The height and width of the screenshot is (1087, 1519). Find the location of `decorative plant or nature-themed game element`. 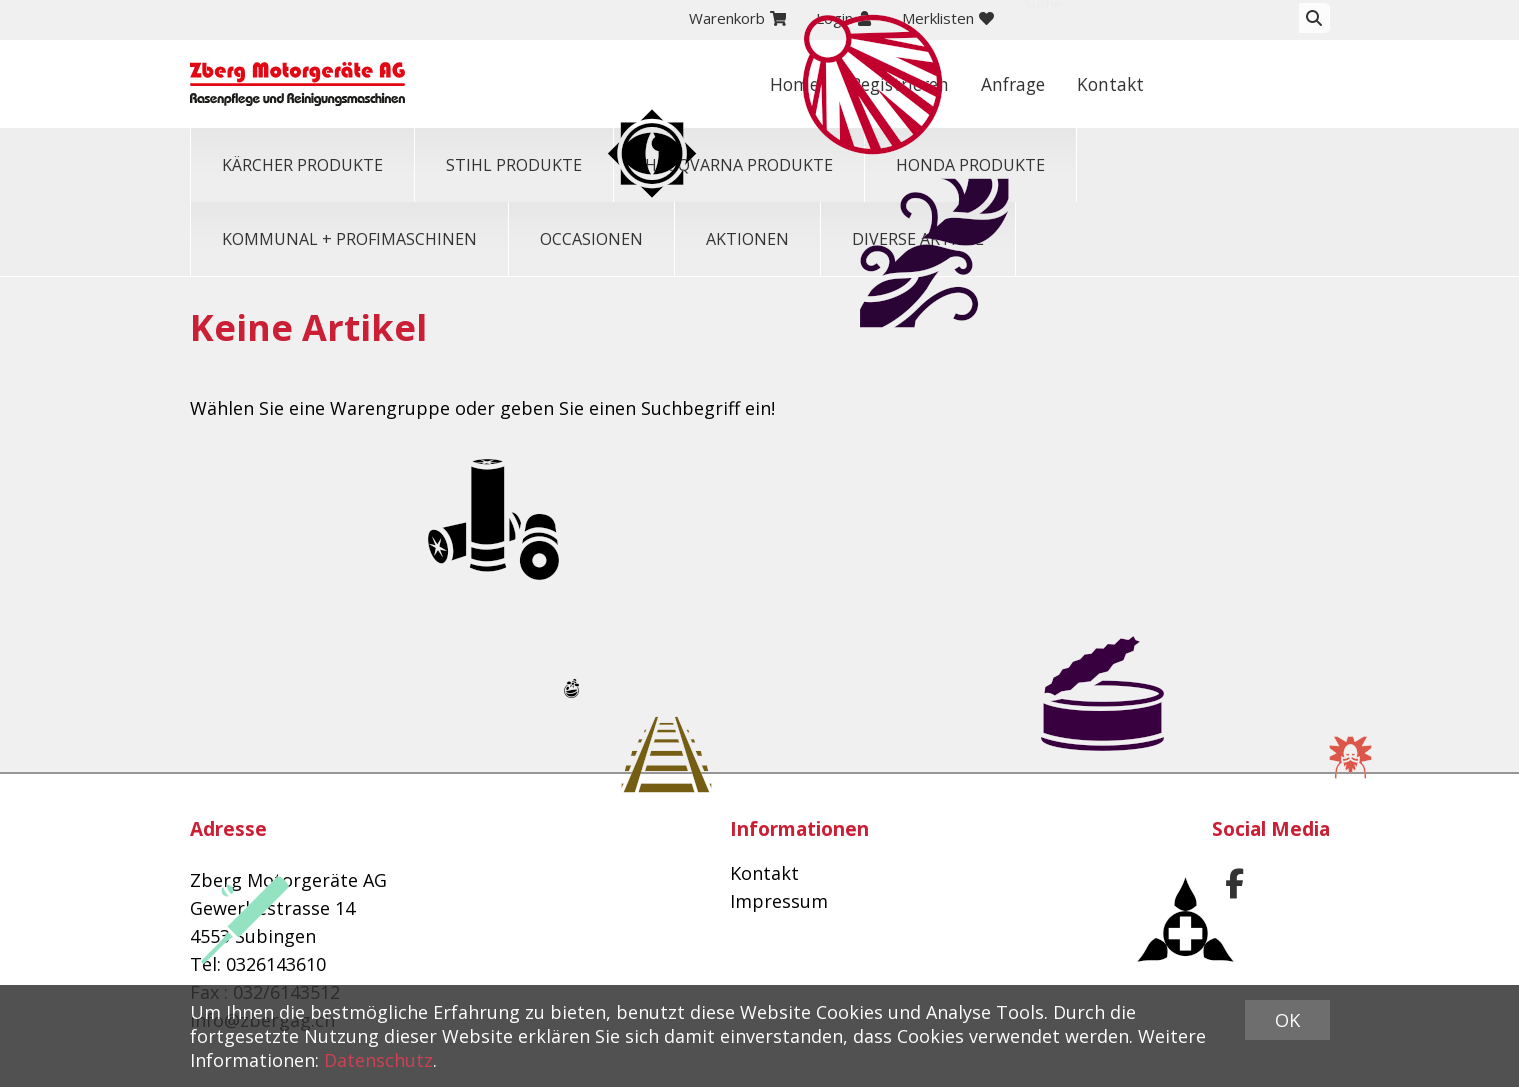

decorative plant or nature-themed game element is located at coordinates (934, 253).